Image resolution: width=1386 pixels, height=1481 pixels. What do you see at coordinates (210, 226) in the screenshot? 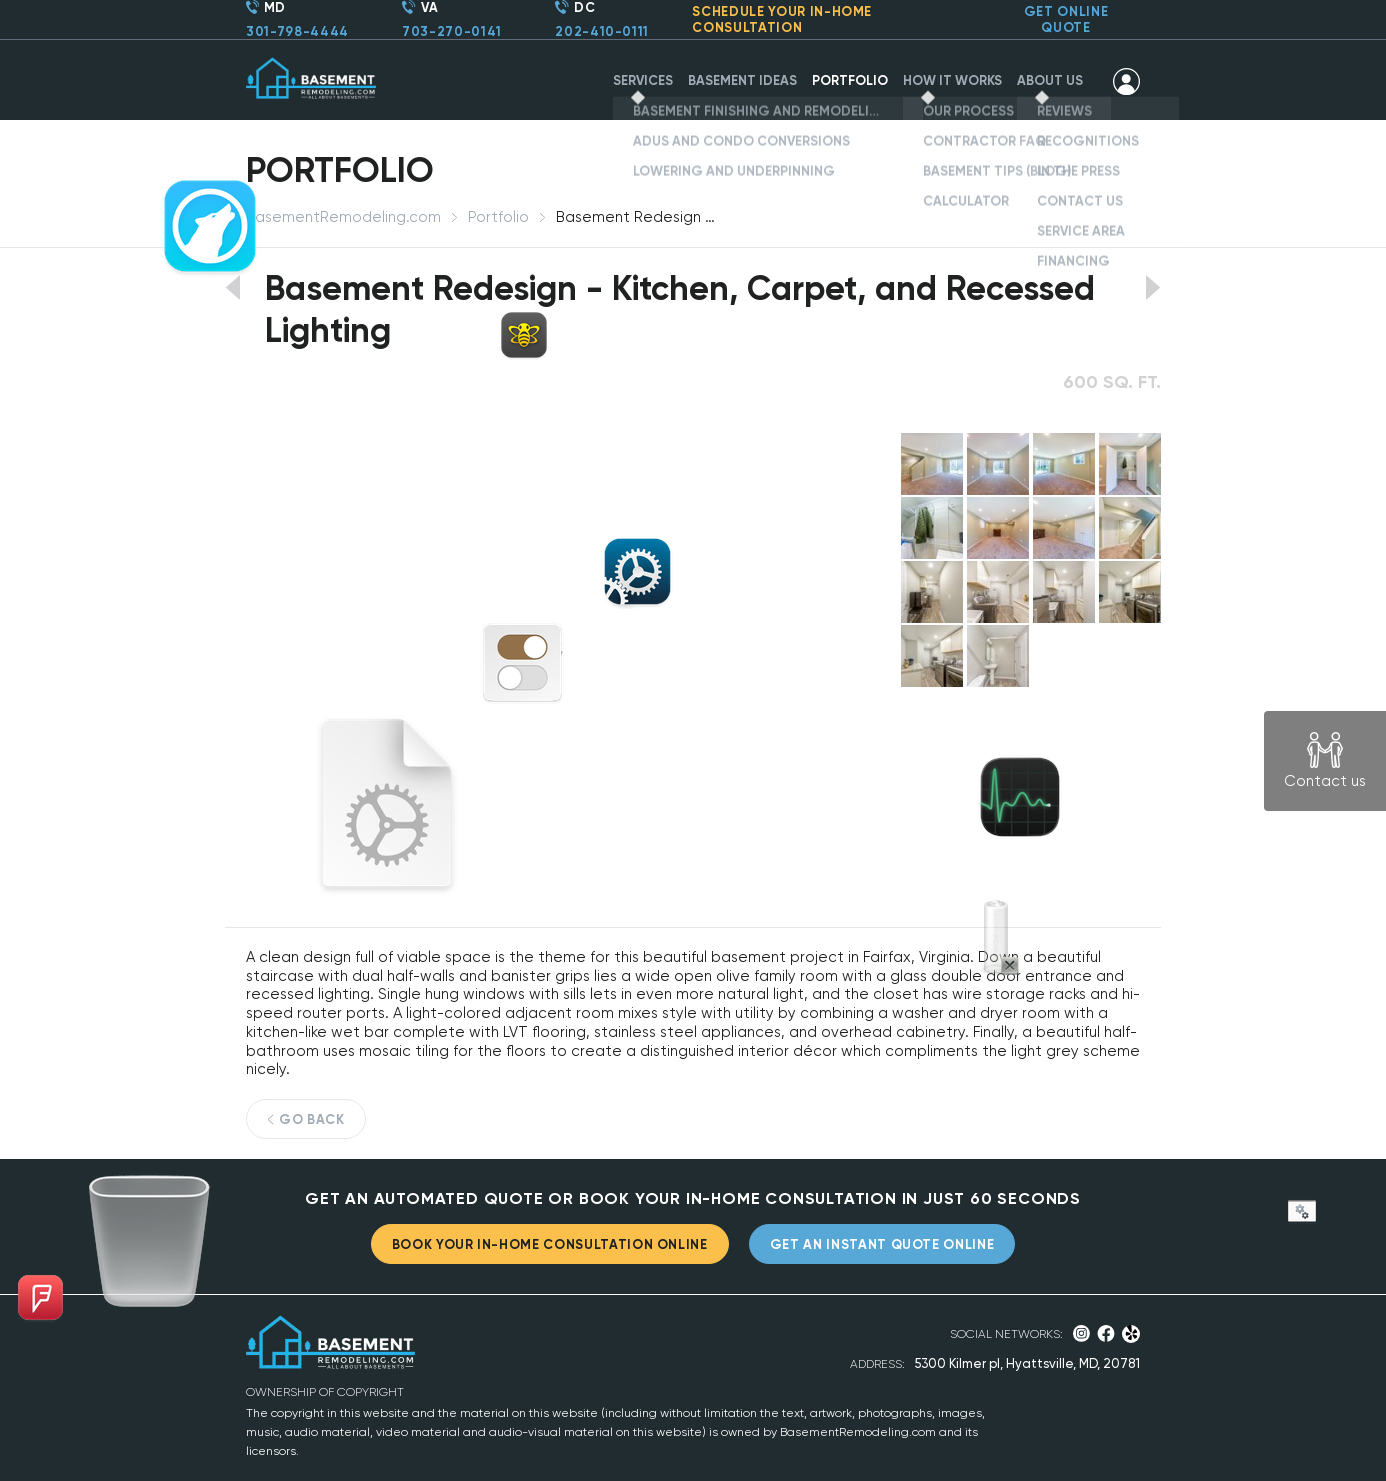
I see `open librewolf browser` at bounding box center [210, 226].